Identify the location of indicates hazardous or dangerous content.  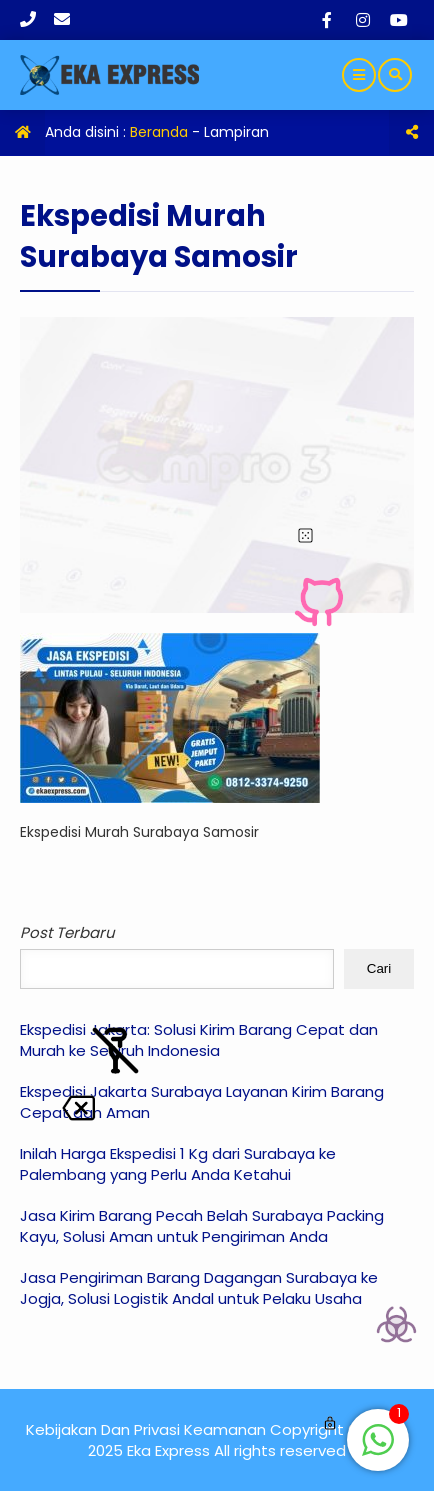
(396, 1325).